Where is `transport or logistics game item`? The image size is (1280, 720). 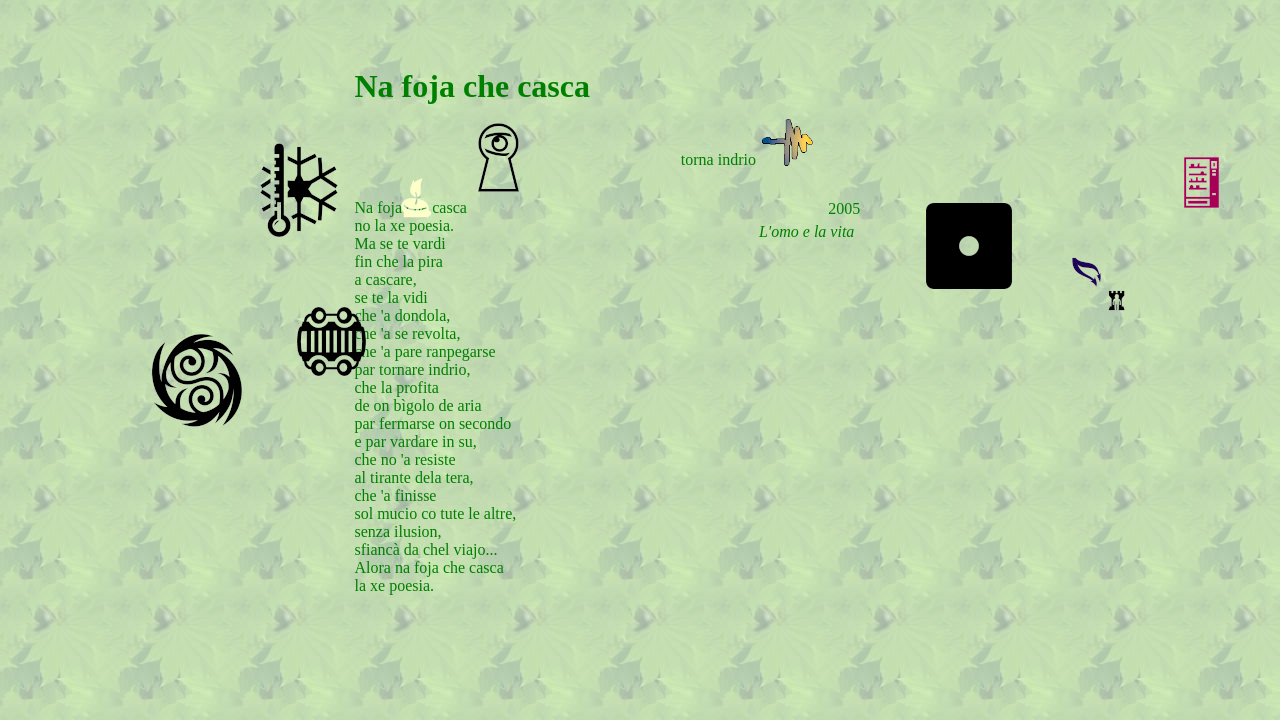
transport or logistics game item is located at coordinates (331, 341).